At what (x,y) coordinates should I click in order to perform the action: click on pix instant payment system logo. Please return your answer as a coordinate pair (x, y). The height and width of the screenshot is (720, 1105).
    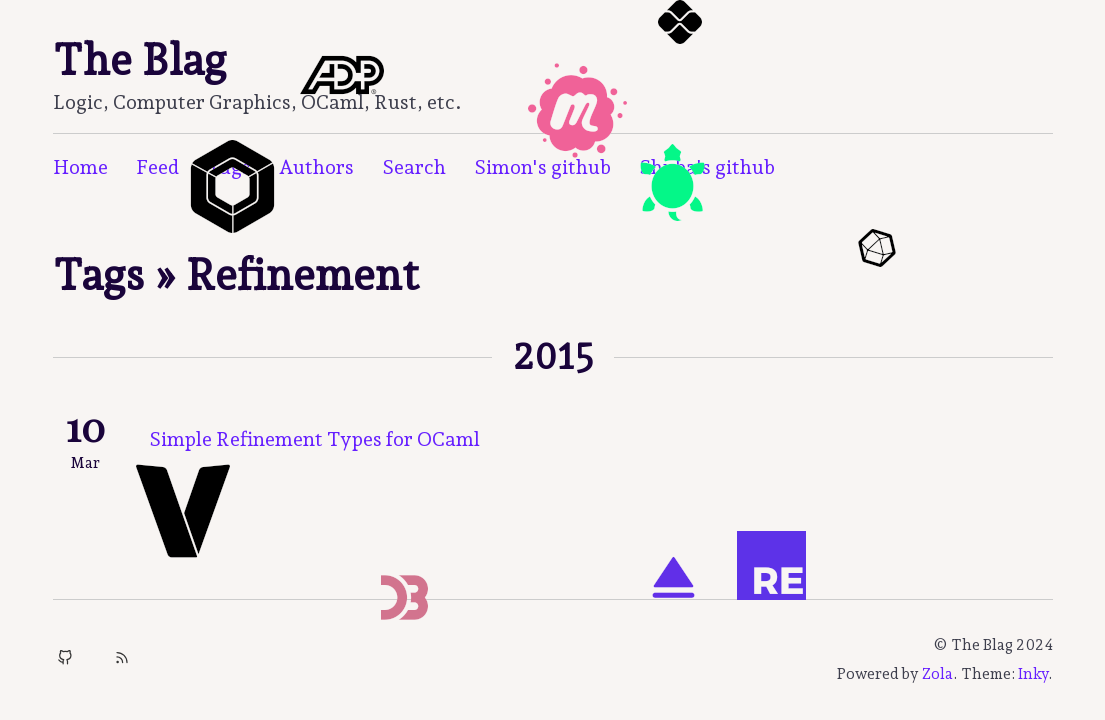
    Looking at the image, I should click on (680, 22).